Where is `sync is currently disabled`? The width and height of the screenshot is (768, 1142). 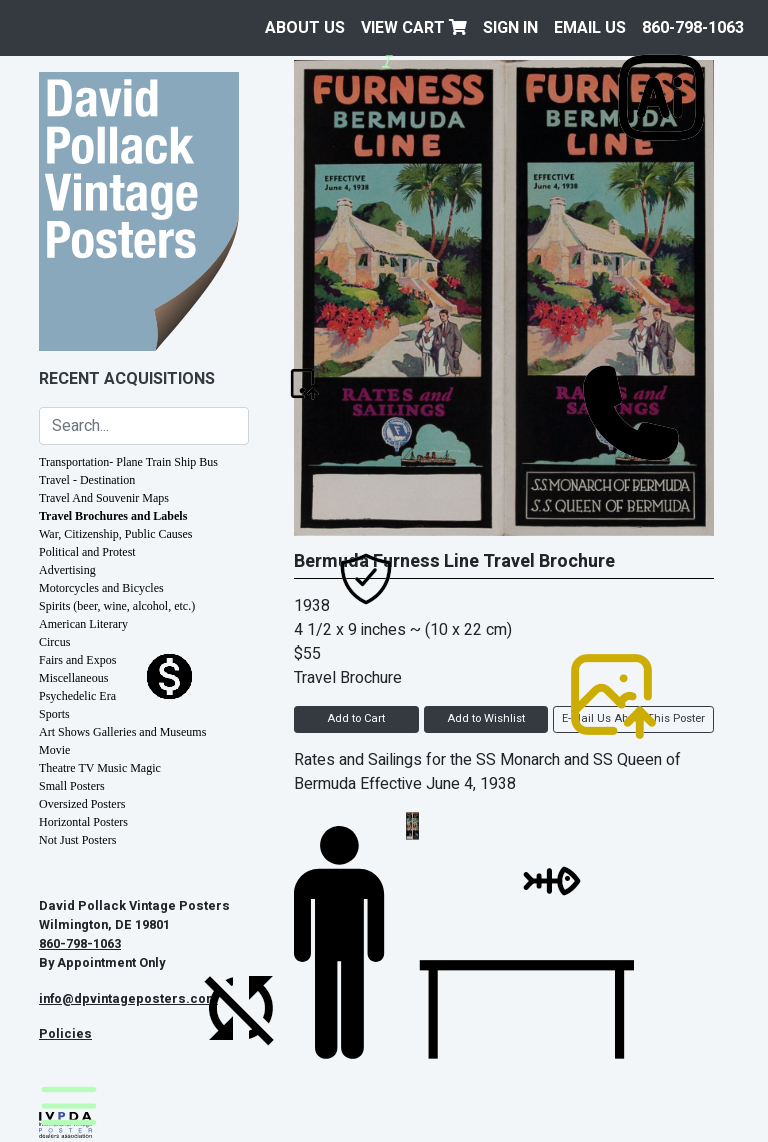 sync is currently disabled is located at coordinates (241, 1008).